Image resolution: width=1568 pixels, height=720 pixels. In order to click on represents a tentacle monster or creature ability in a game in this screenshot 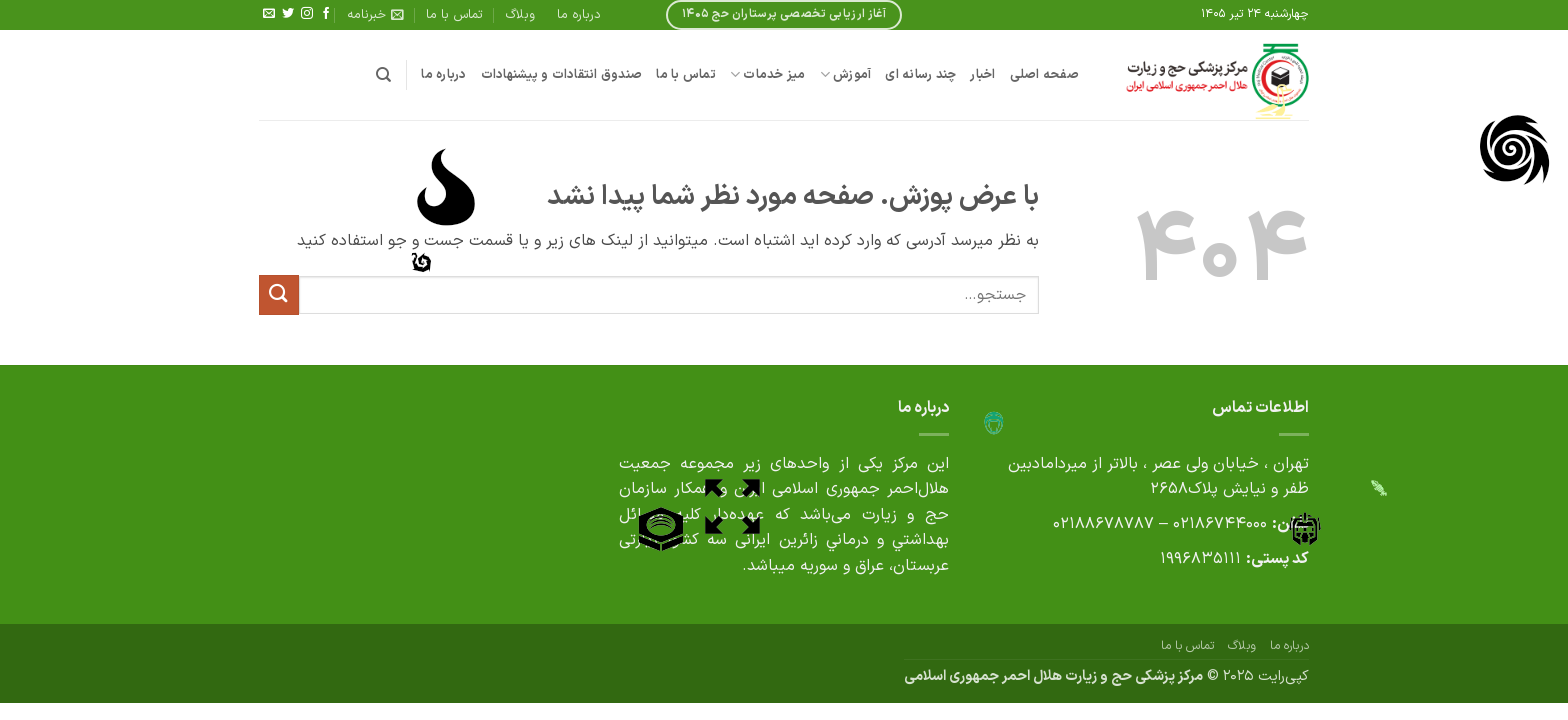, I will do `click(421, 262)`.